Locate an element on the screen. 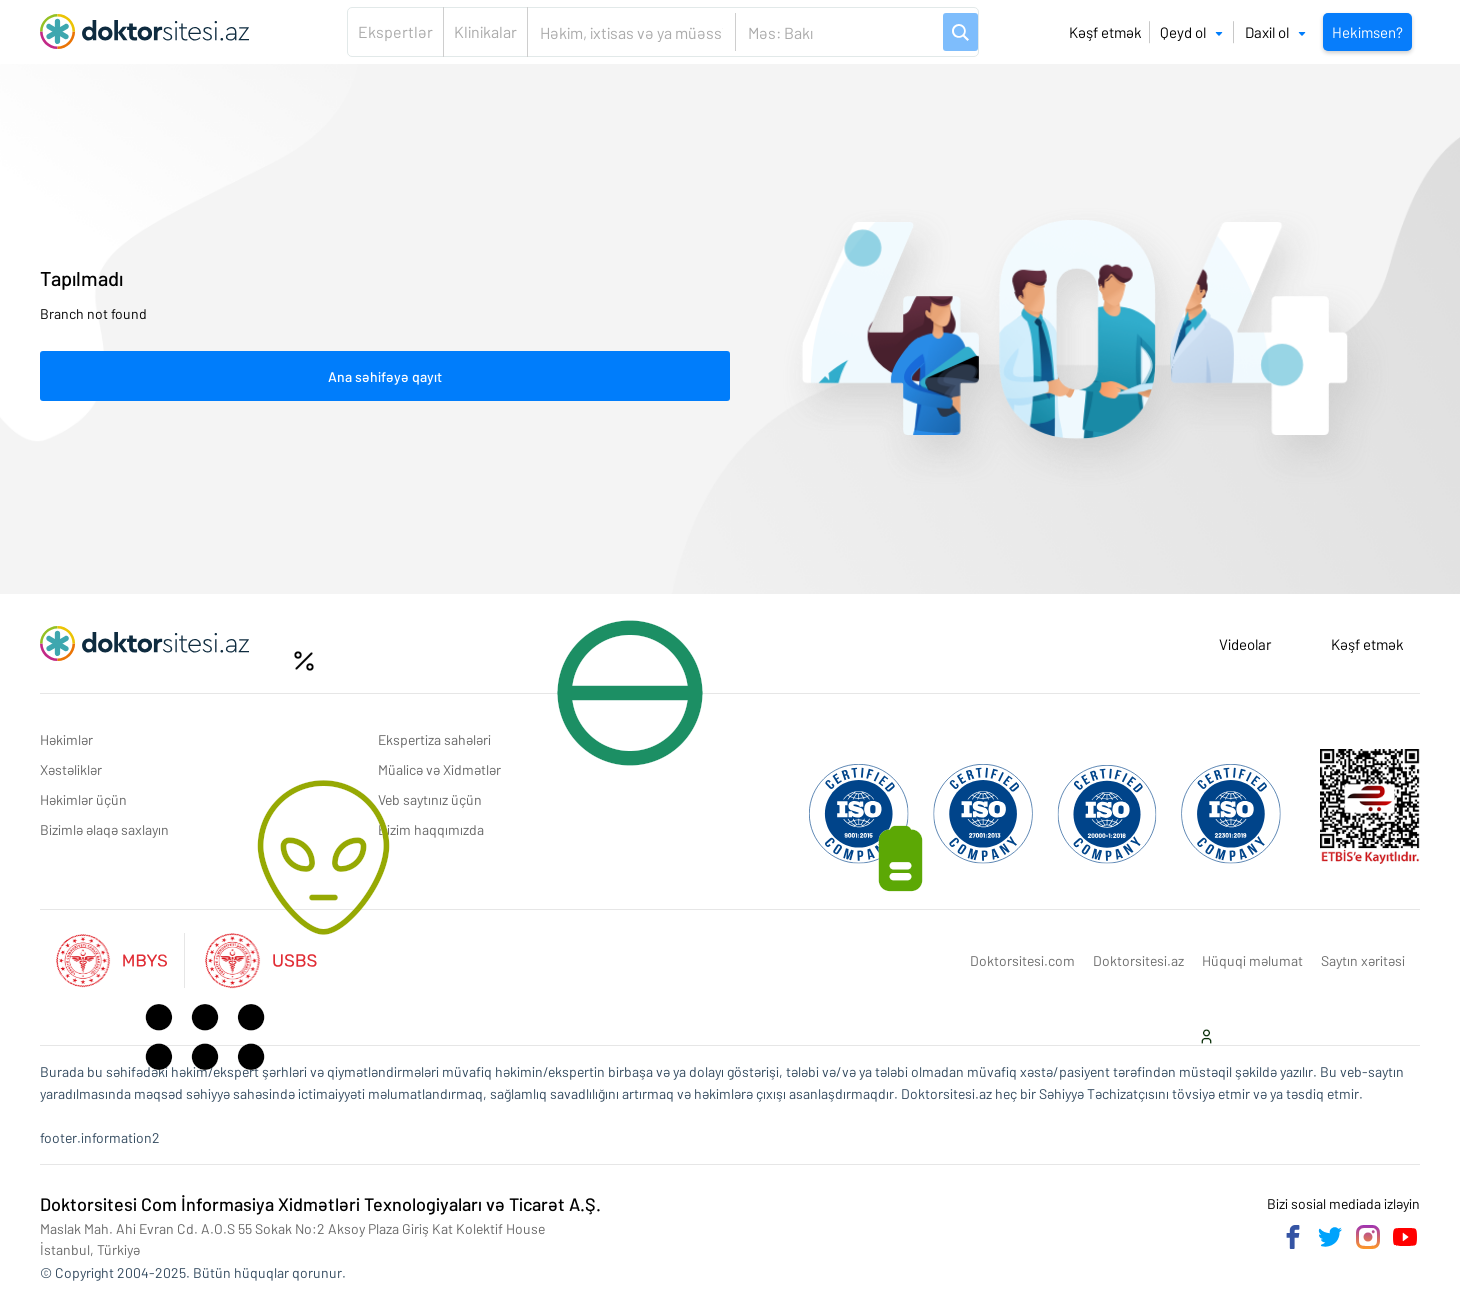  view or apply a discount is located at coordinates (304, 661).